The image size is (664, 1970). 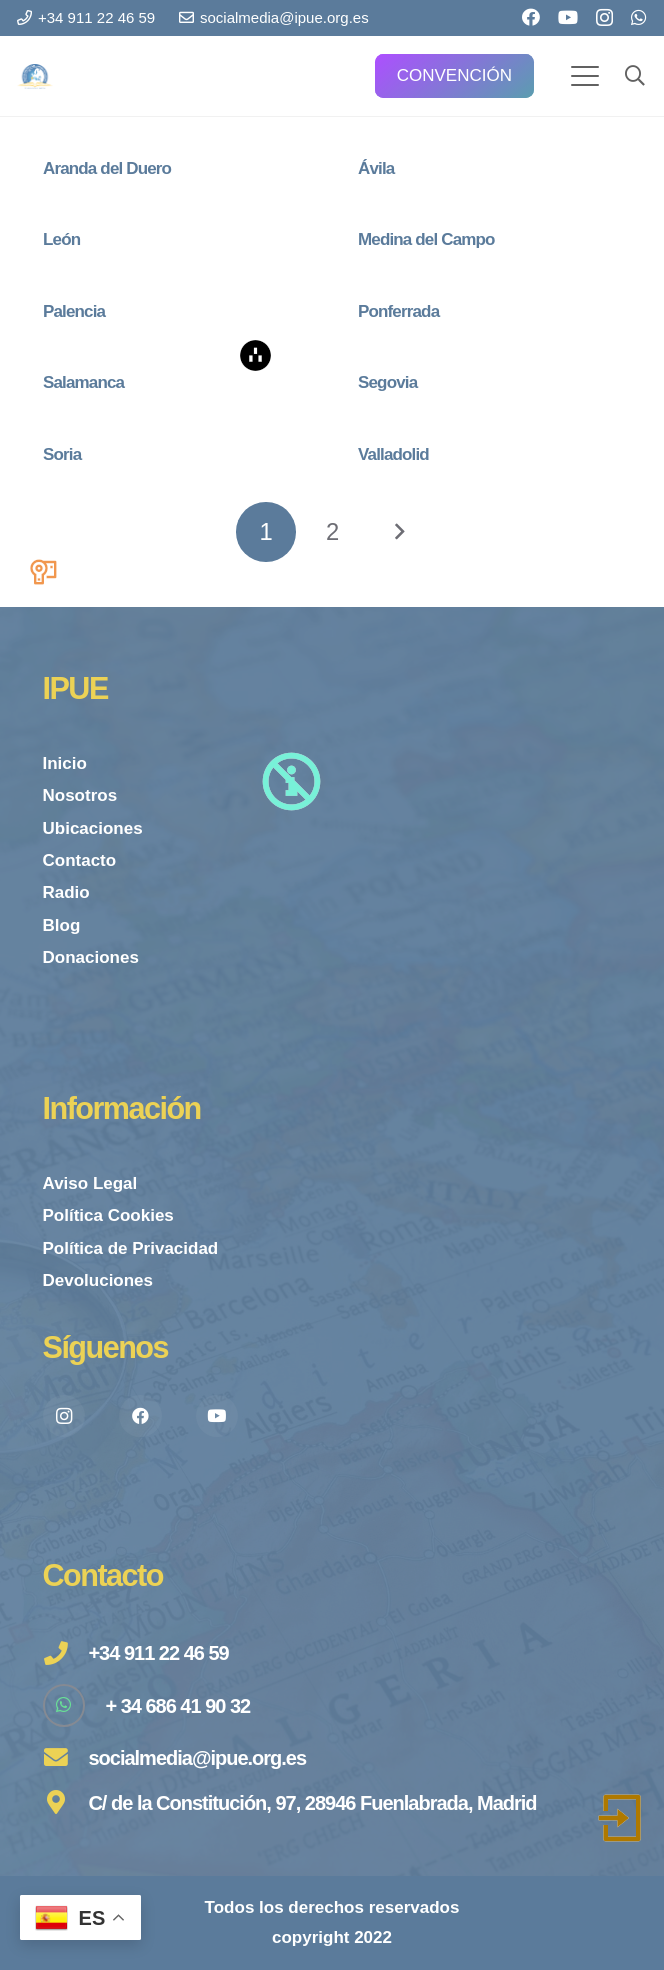 What do you see at coordinates (622, 1818) in the screenshot?
I see `log in to your account` at bounding box center [622, 1818].